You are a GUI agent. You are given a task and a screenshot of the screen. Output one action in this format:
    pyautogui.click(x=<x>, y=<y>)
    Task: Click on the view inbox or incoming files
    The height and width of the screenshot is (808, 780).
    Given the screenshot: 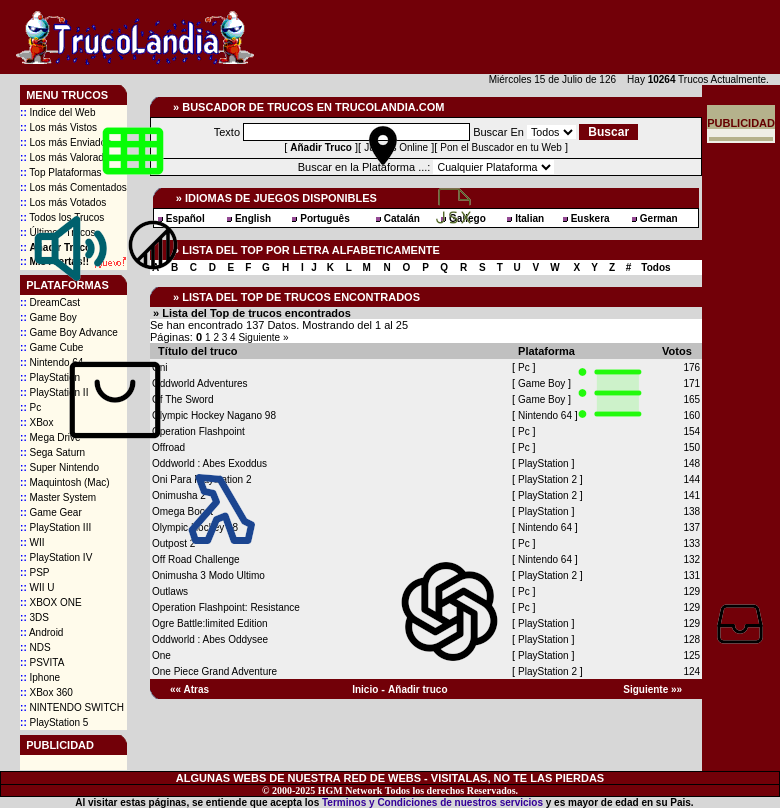 What is the action you would take?
    pyautogui.click(x=740, y=624)
    